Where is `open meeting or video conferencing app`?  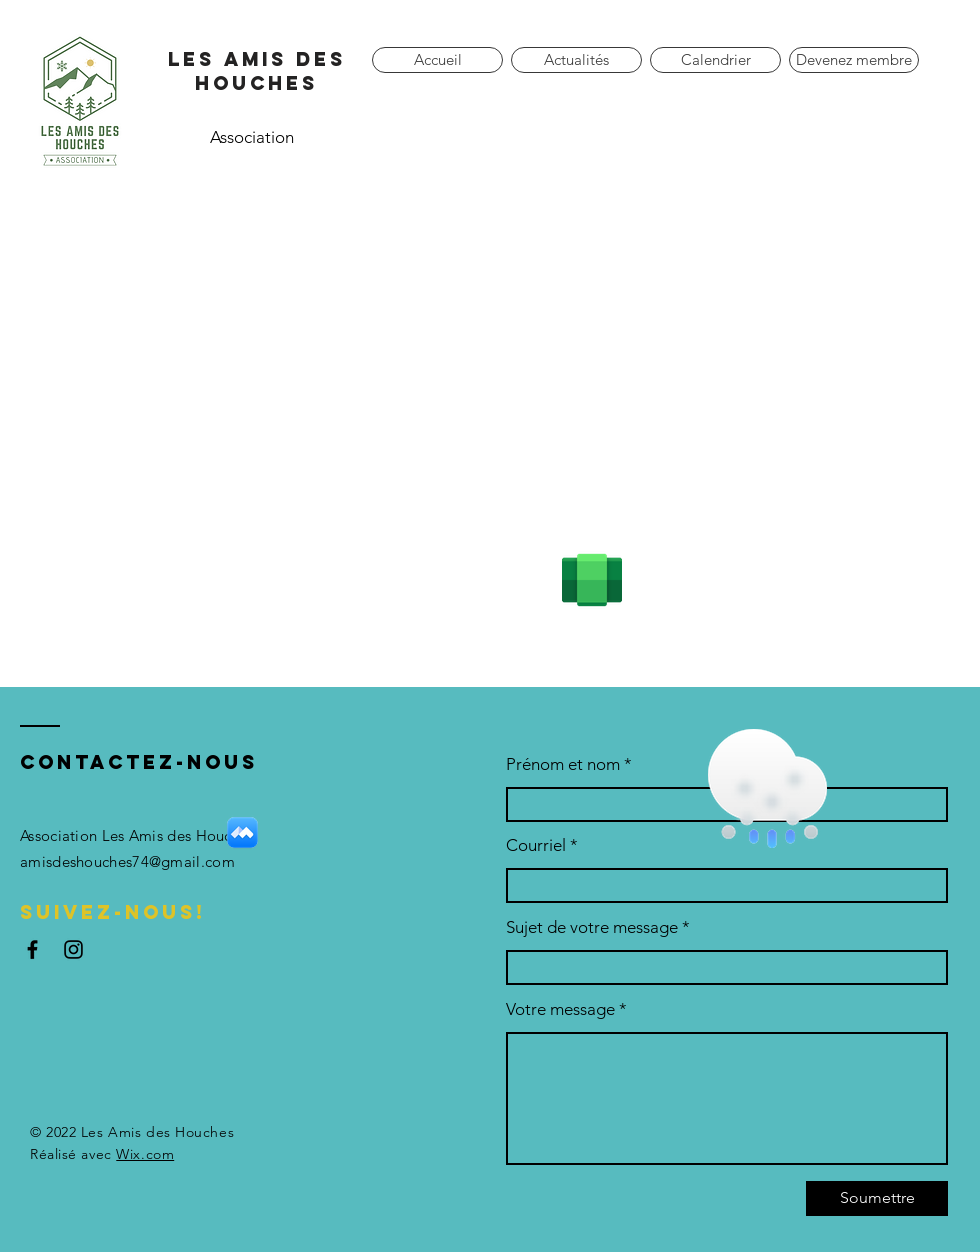 open meeting or video conferencing app is located at coordinates (242, 832).